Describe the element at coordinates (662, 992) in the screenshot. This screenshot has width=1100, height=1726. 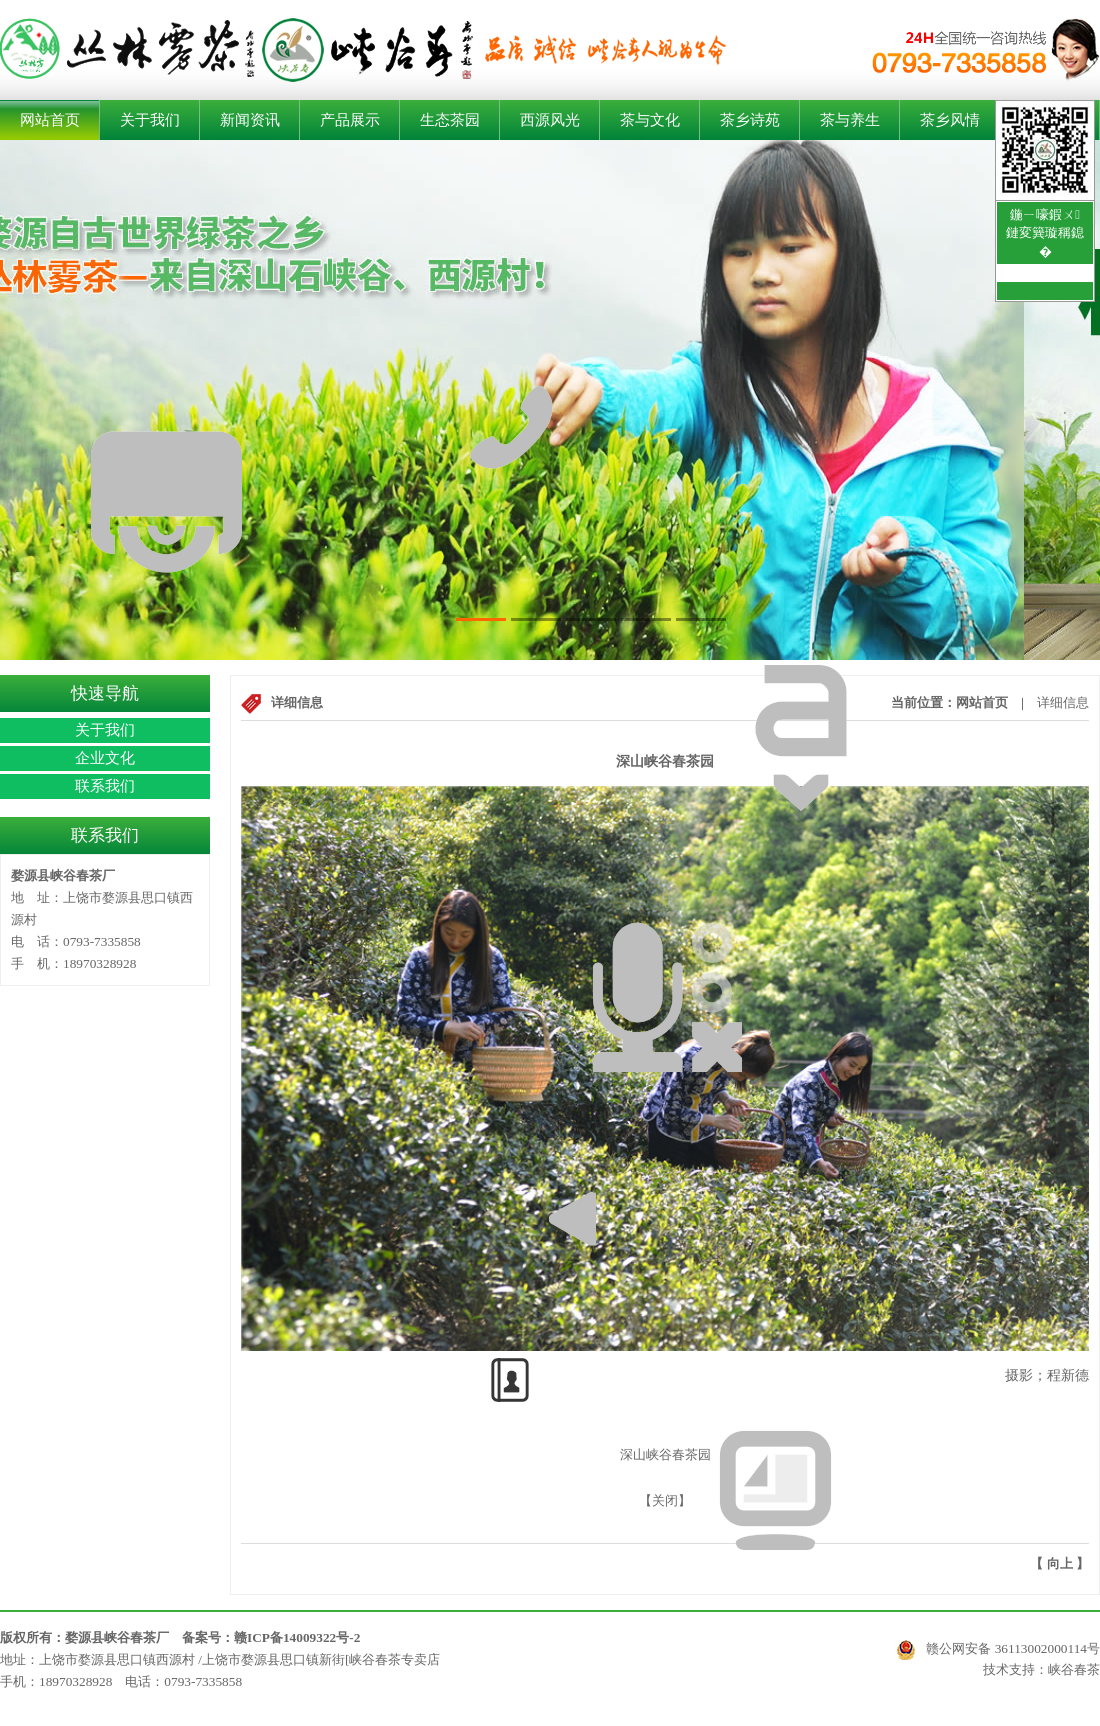
I see `microphone is muted` at that location.